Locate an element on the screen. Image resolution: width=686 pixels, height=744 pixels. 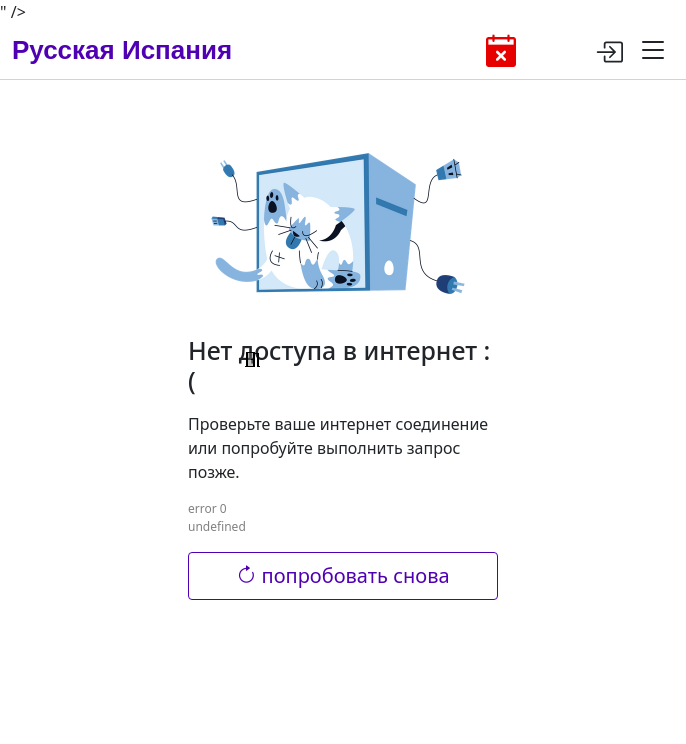
enter or access a meeting room is located at coordinates (252, 359).